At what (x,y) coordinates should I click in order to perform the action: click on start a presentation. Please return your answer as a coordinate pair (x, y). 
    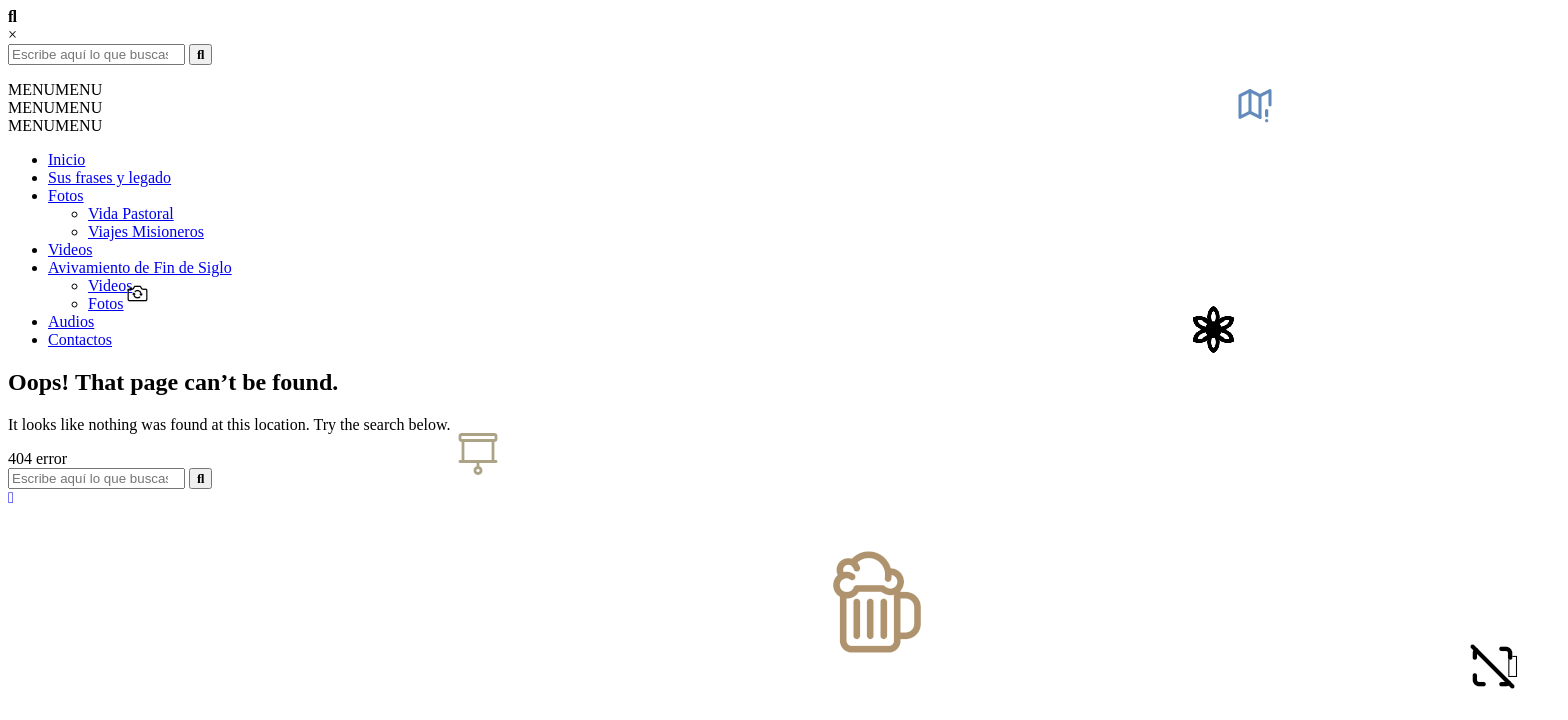
    Looking at the image, I should click on (478, 451).